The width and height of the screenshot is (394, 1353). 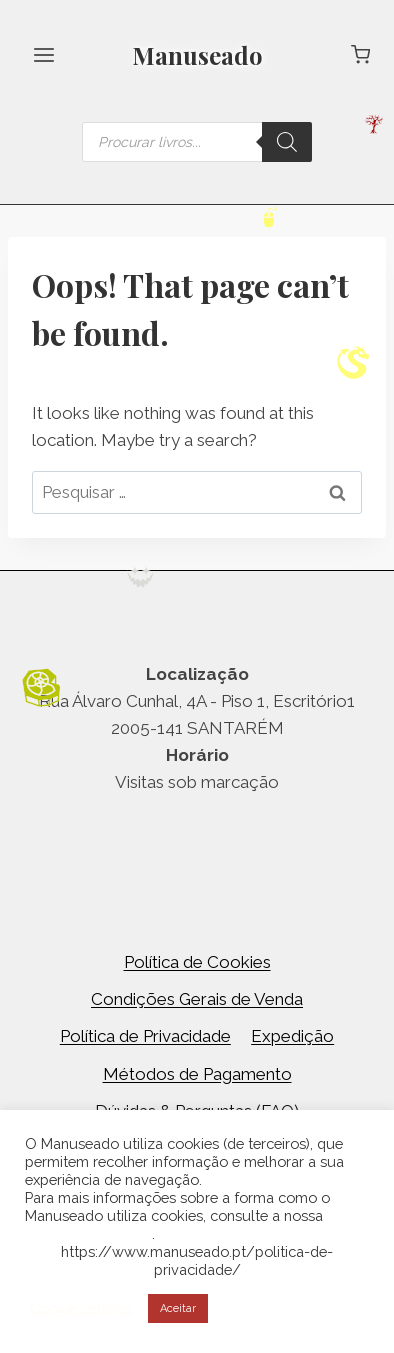 I want to click on dead or withered tree element in a game interface, so click(x=374, y=124).